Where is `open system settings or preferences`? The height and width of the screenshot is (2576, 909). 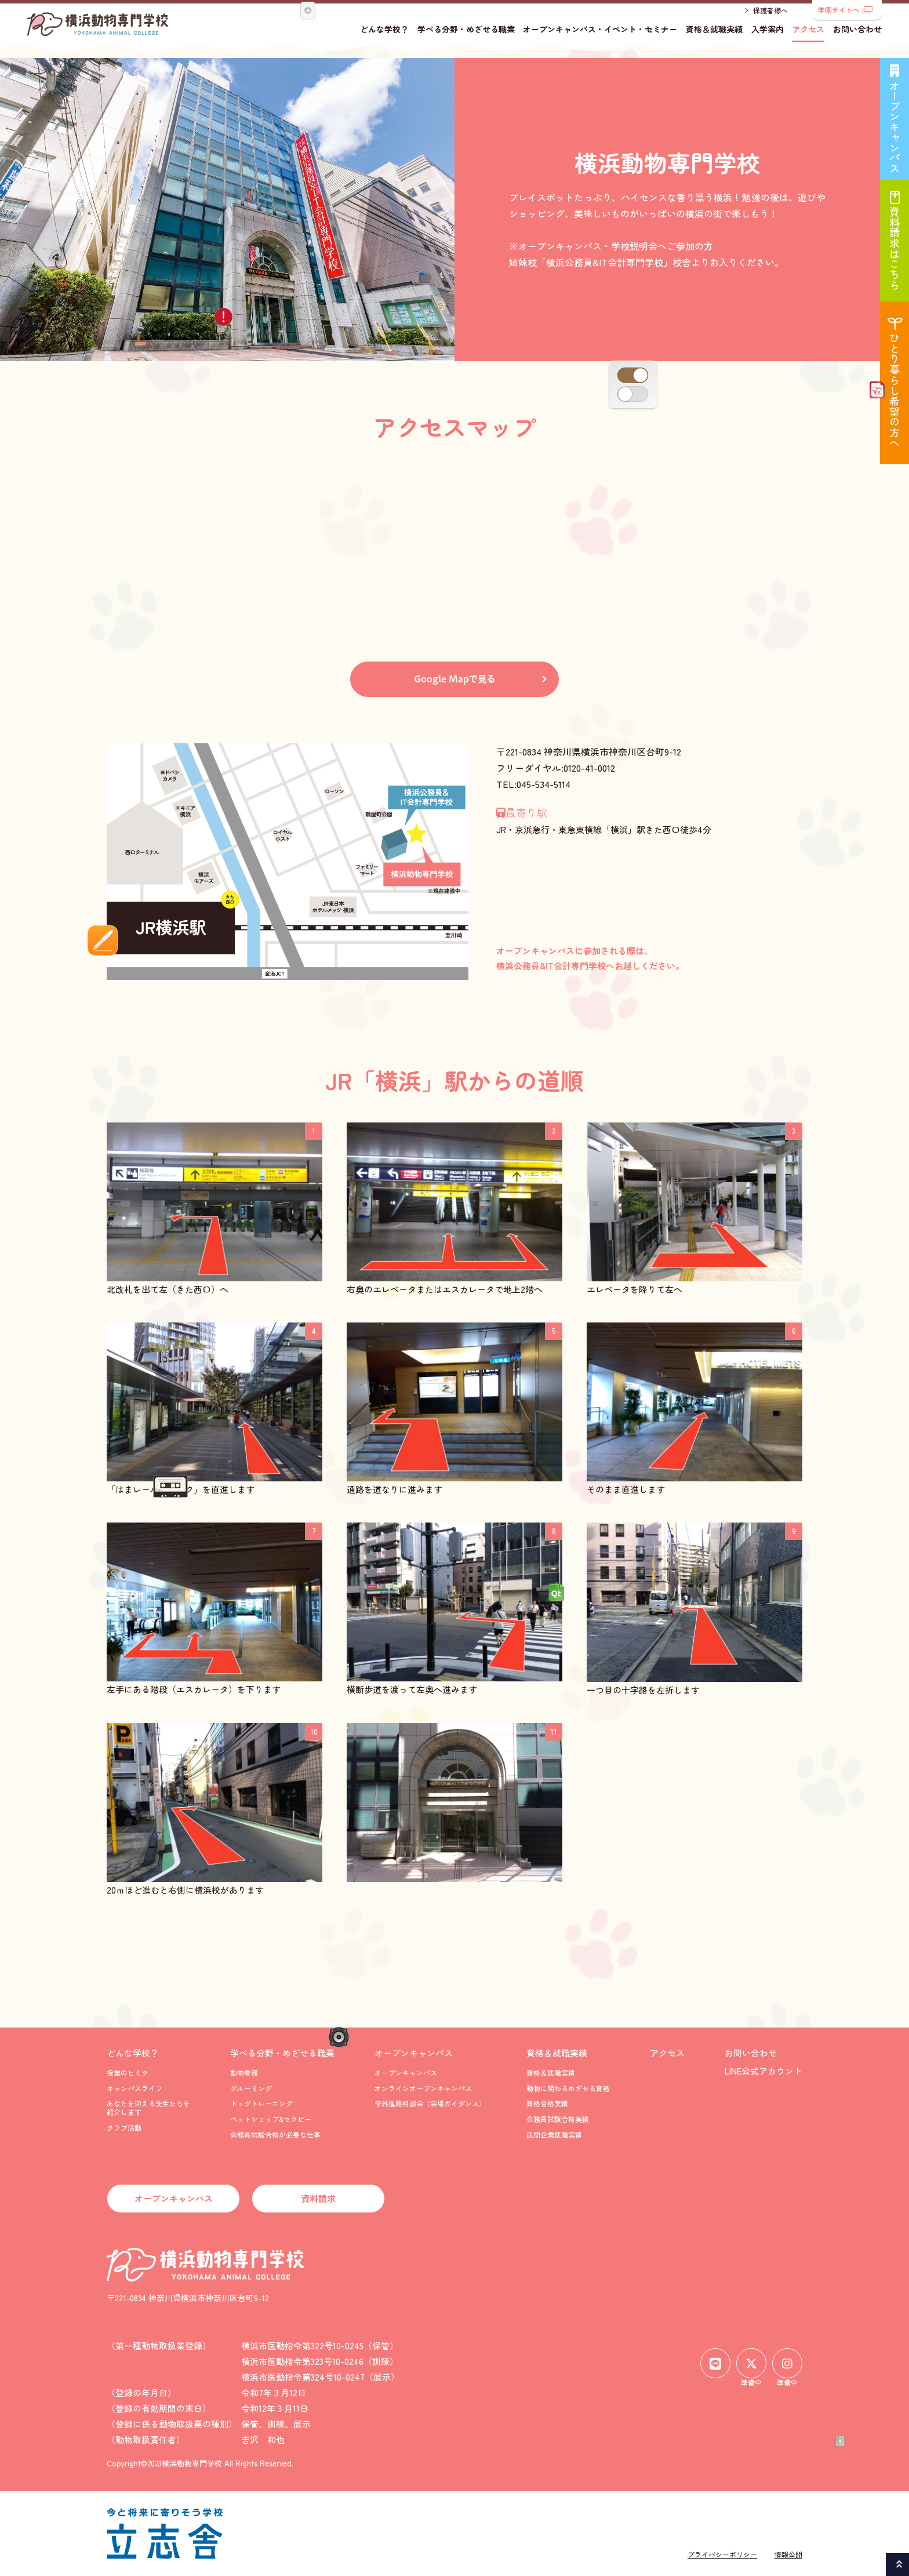
open system settings or preferences is located at coordinates (632, 384).